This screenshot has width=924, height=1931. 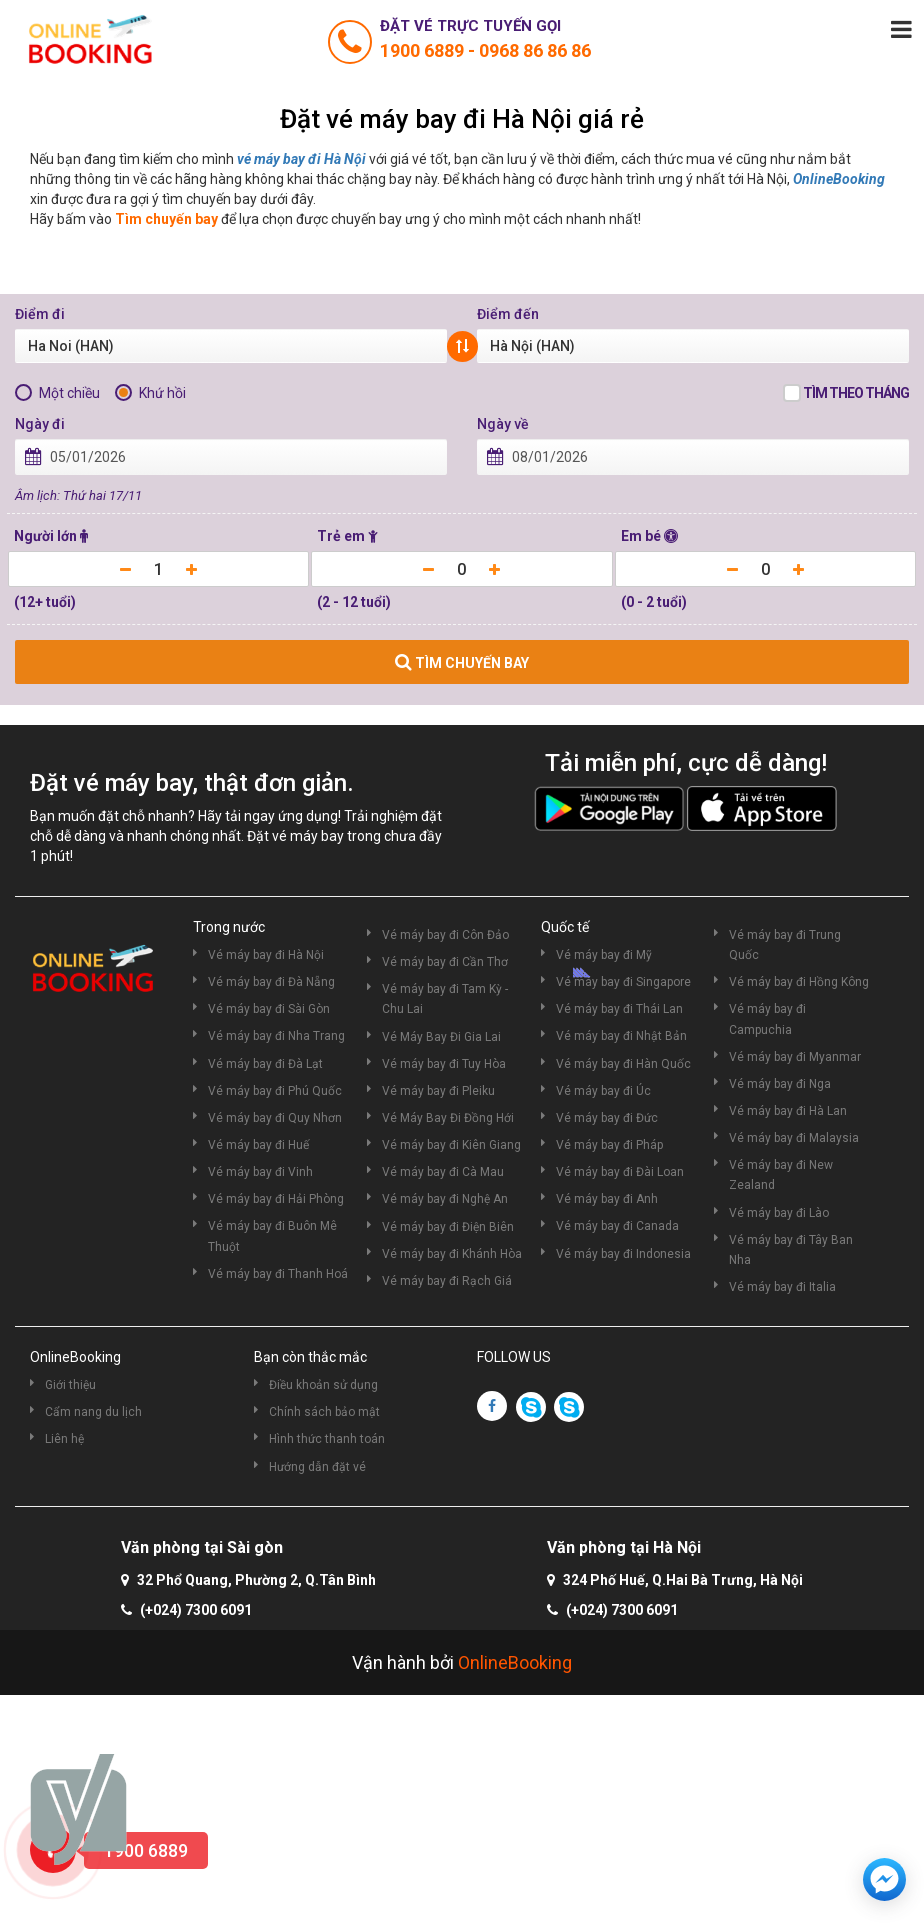 I want to click on open PostHog analytics dashboard, so click(x=581, y=972).